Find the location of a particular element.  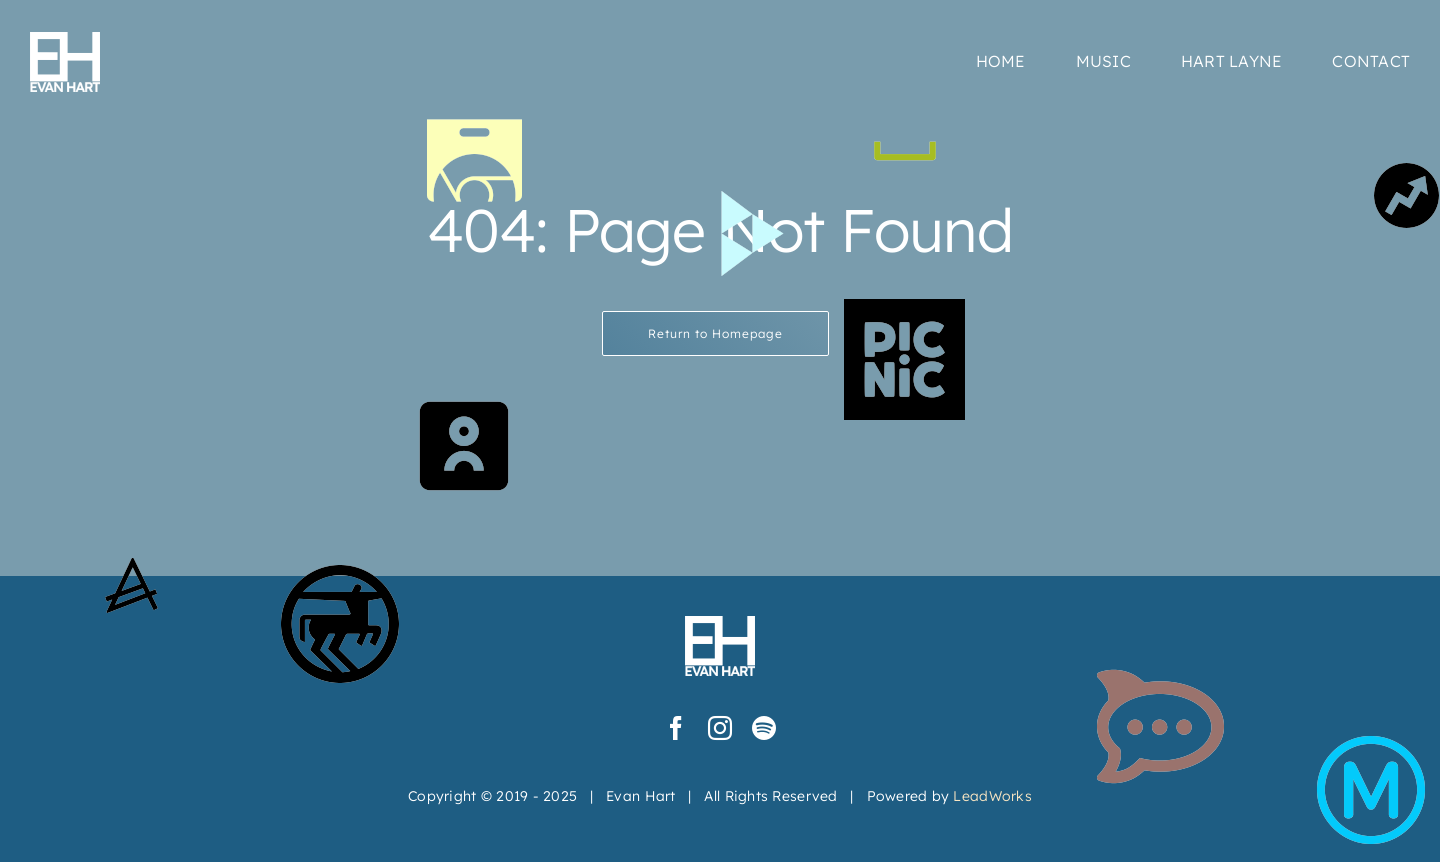

open the PeerTube app is located at coordinates (752, 233).